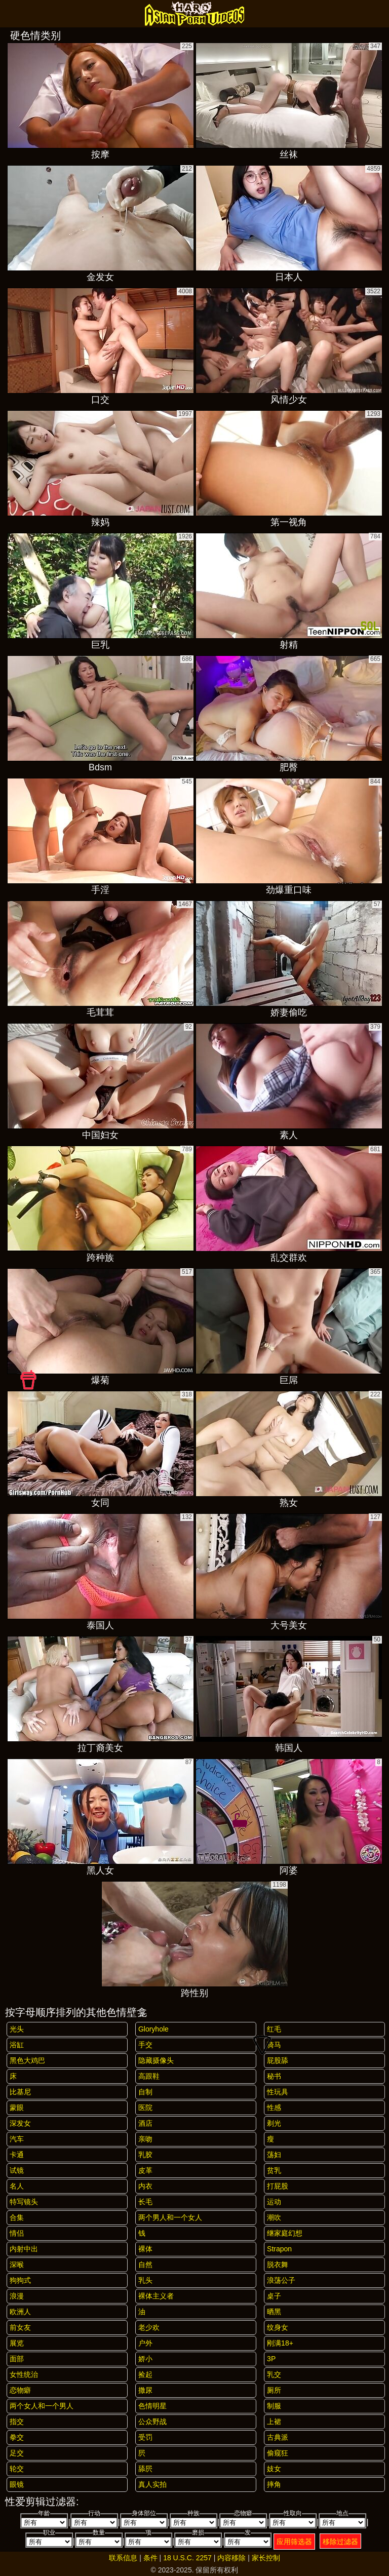  What do you see at coordinates (240, 1820) in the screenshot?
I see `indicates bathroom amenity available` at bounding box center [240, 1820].